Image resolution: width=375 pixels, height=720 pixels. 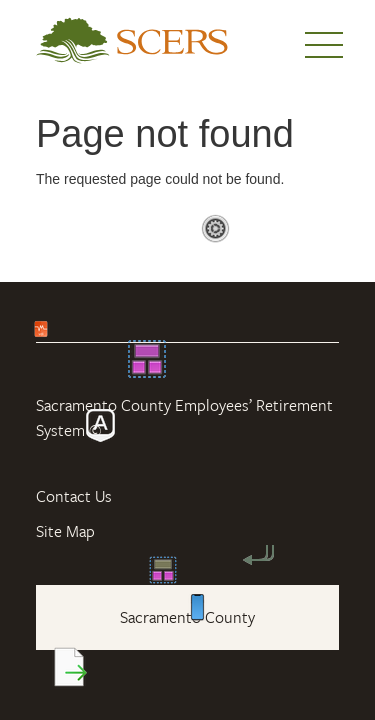 I want to click on virtualbox virtual disk image file, so click(x=41, y=329).